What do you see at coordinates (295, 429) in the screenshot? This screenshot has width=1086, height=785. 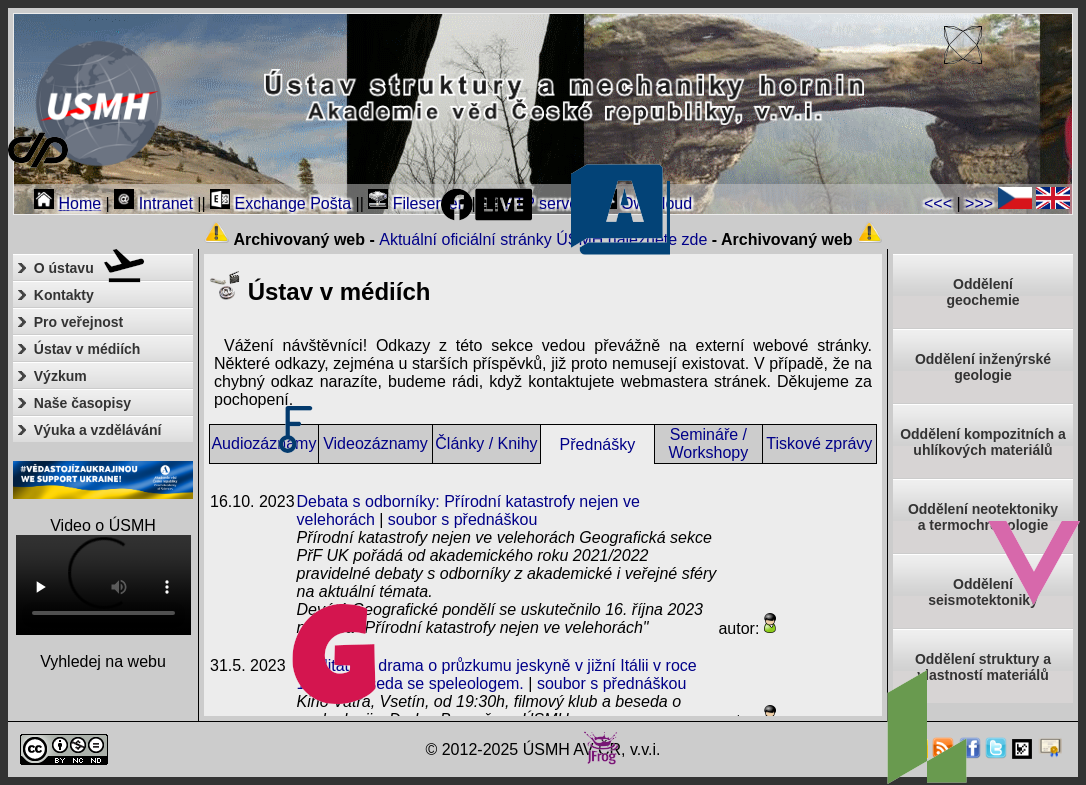 I see `open Electron Fiddle app` at bounding box center [295, 429].